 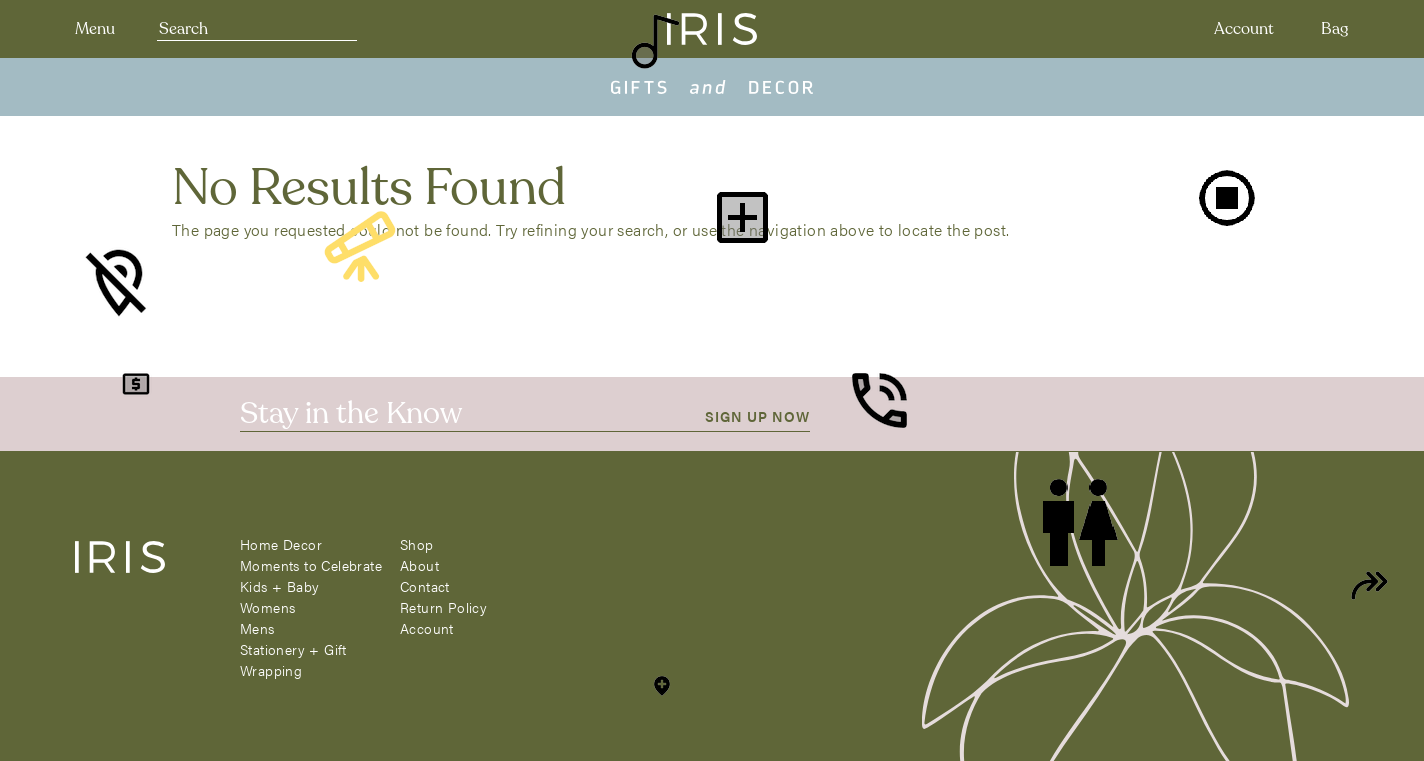 I want to click on find nearby ATMs or cash machines, so click(x=136, y=384).